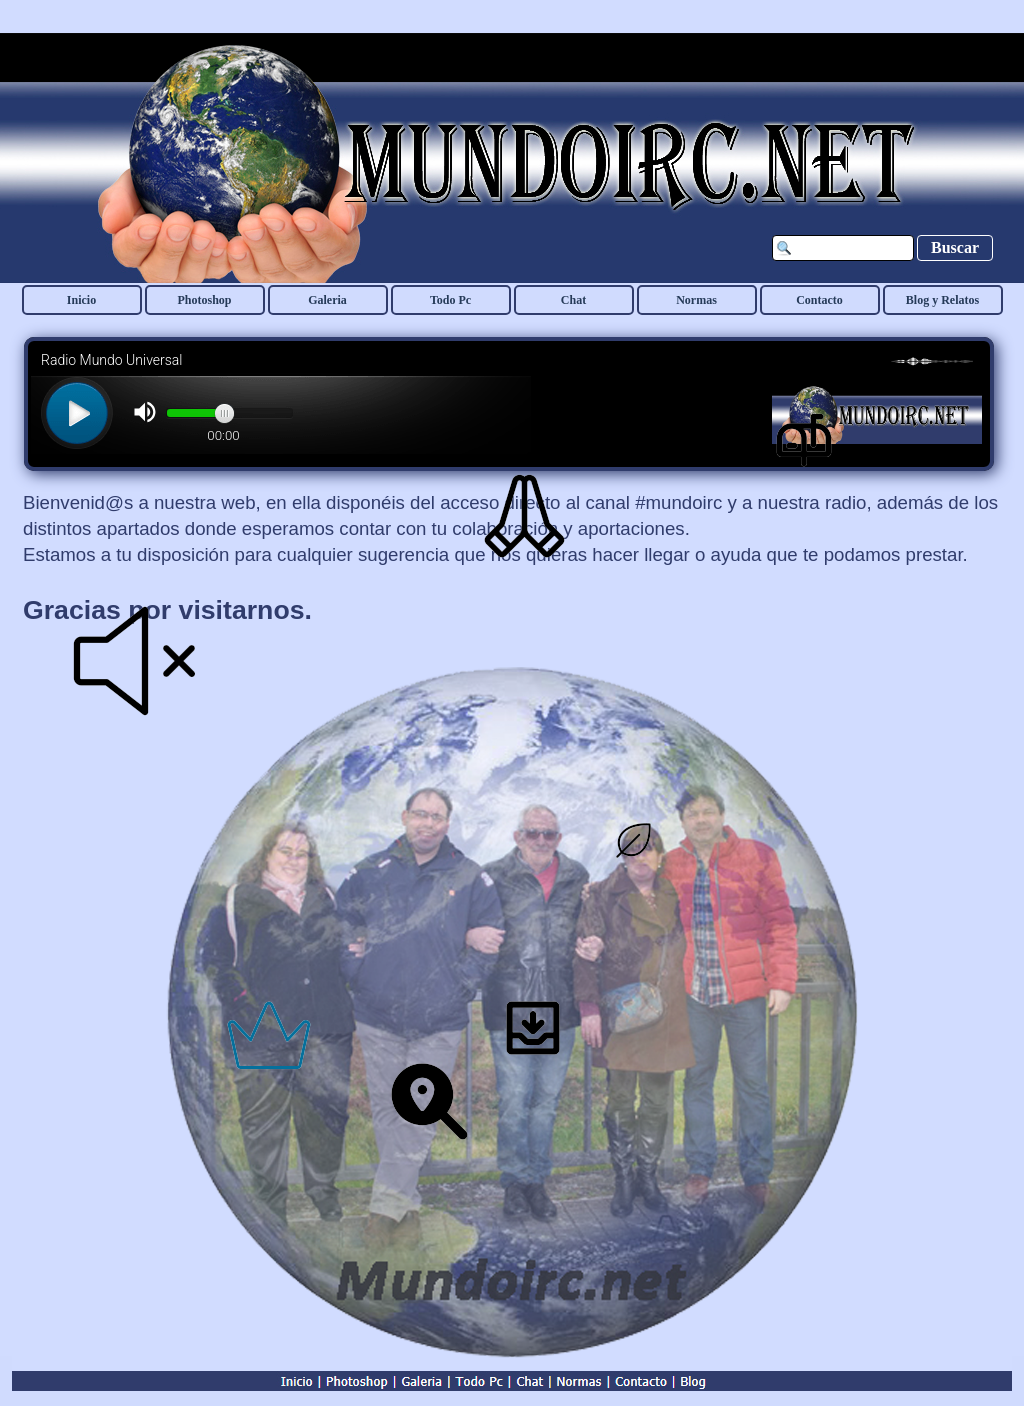 The image size is (1024, 1406). I want to click on indicates eco-friendly or sustainable option, so click(633, 840).